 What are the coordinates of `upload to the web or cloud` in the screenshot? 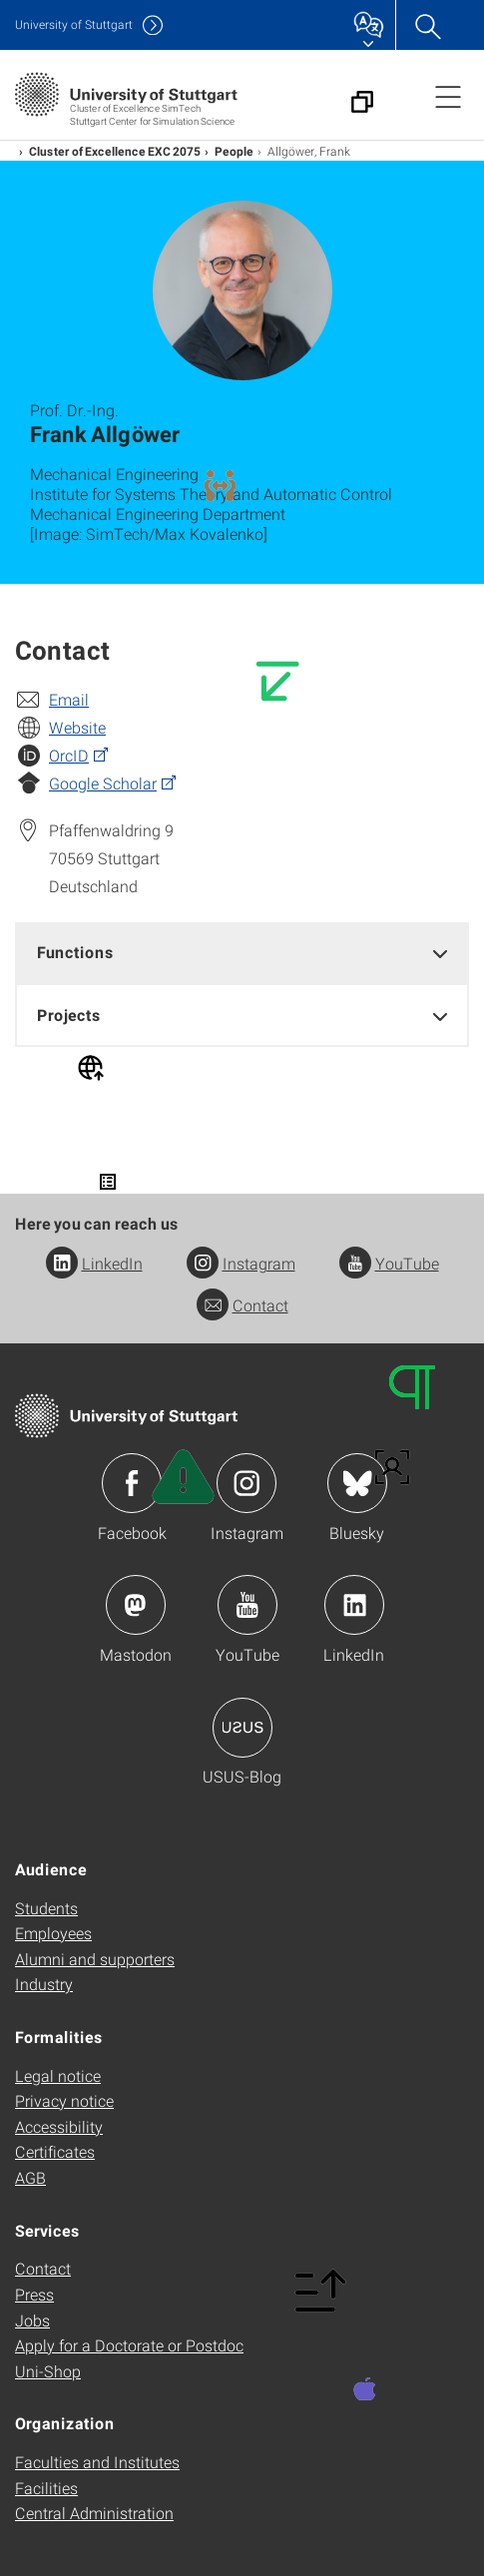 It's located at (90, 1067).